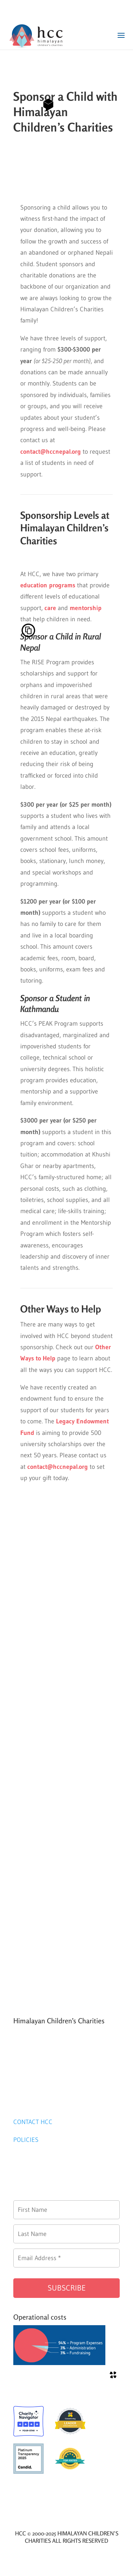  Describe the element at coordinates (28, 630) in the screenshot. I see `indicates content is licensed for sharing under creative commons` at that location.